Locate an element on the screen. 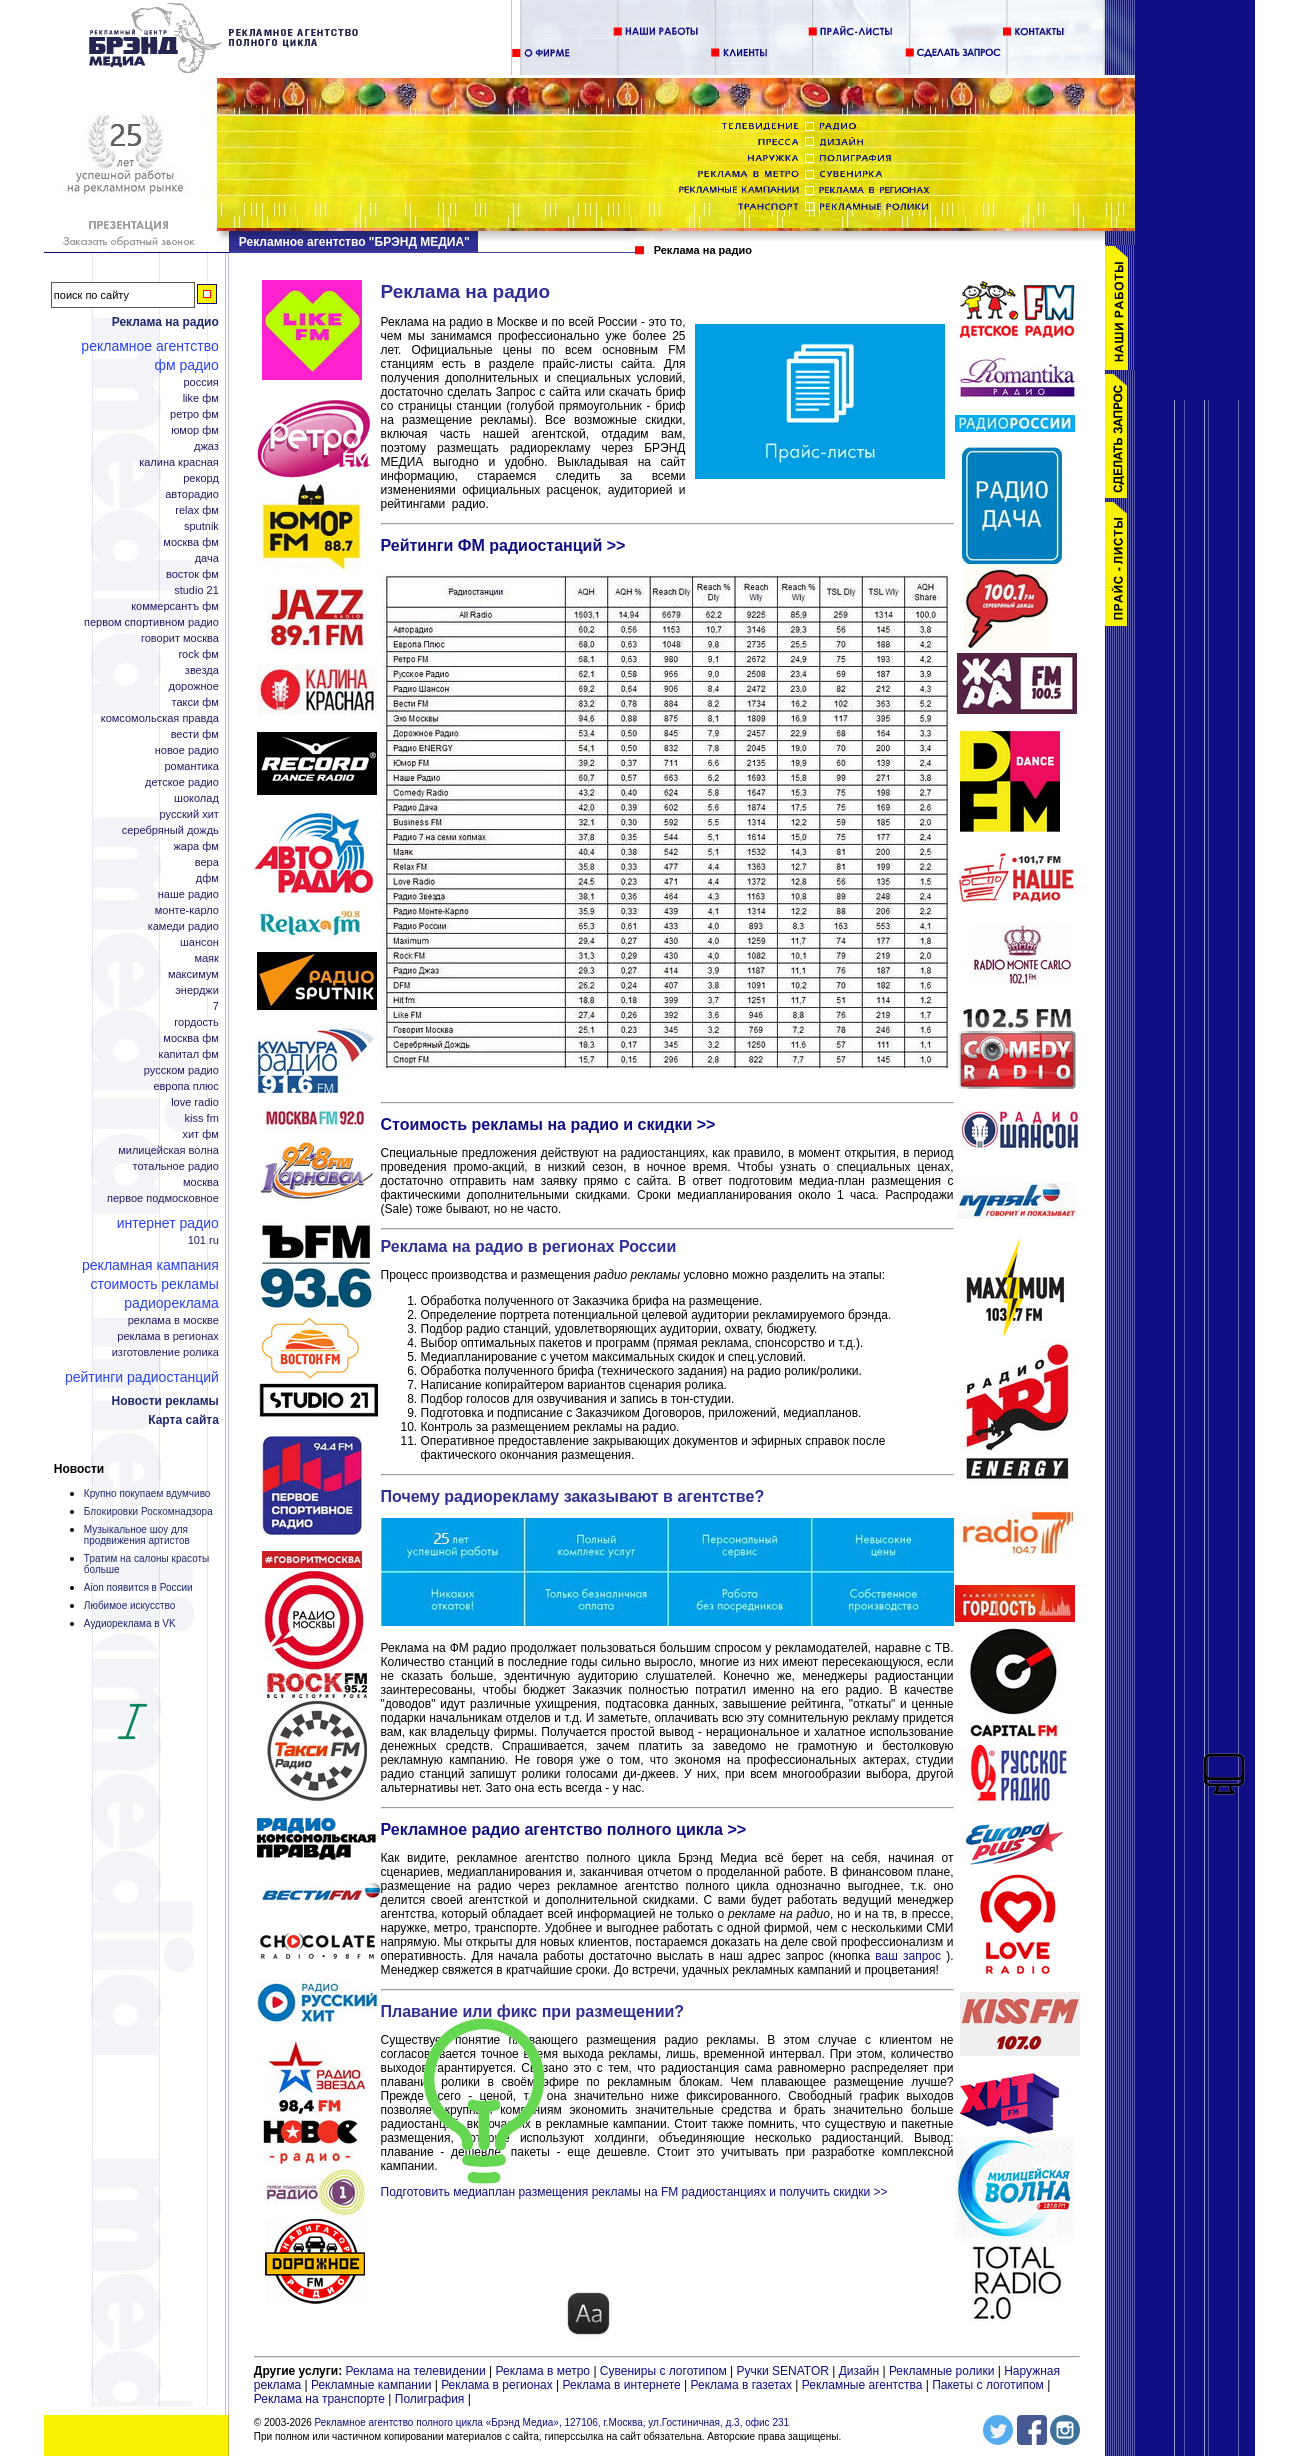 The height and width of the screenshot is (2456, 1299). switch to desktop view is located at coordinates (1224, 1774).